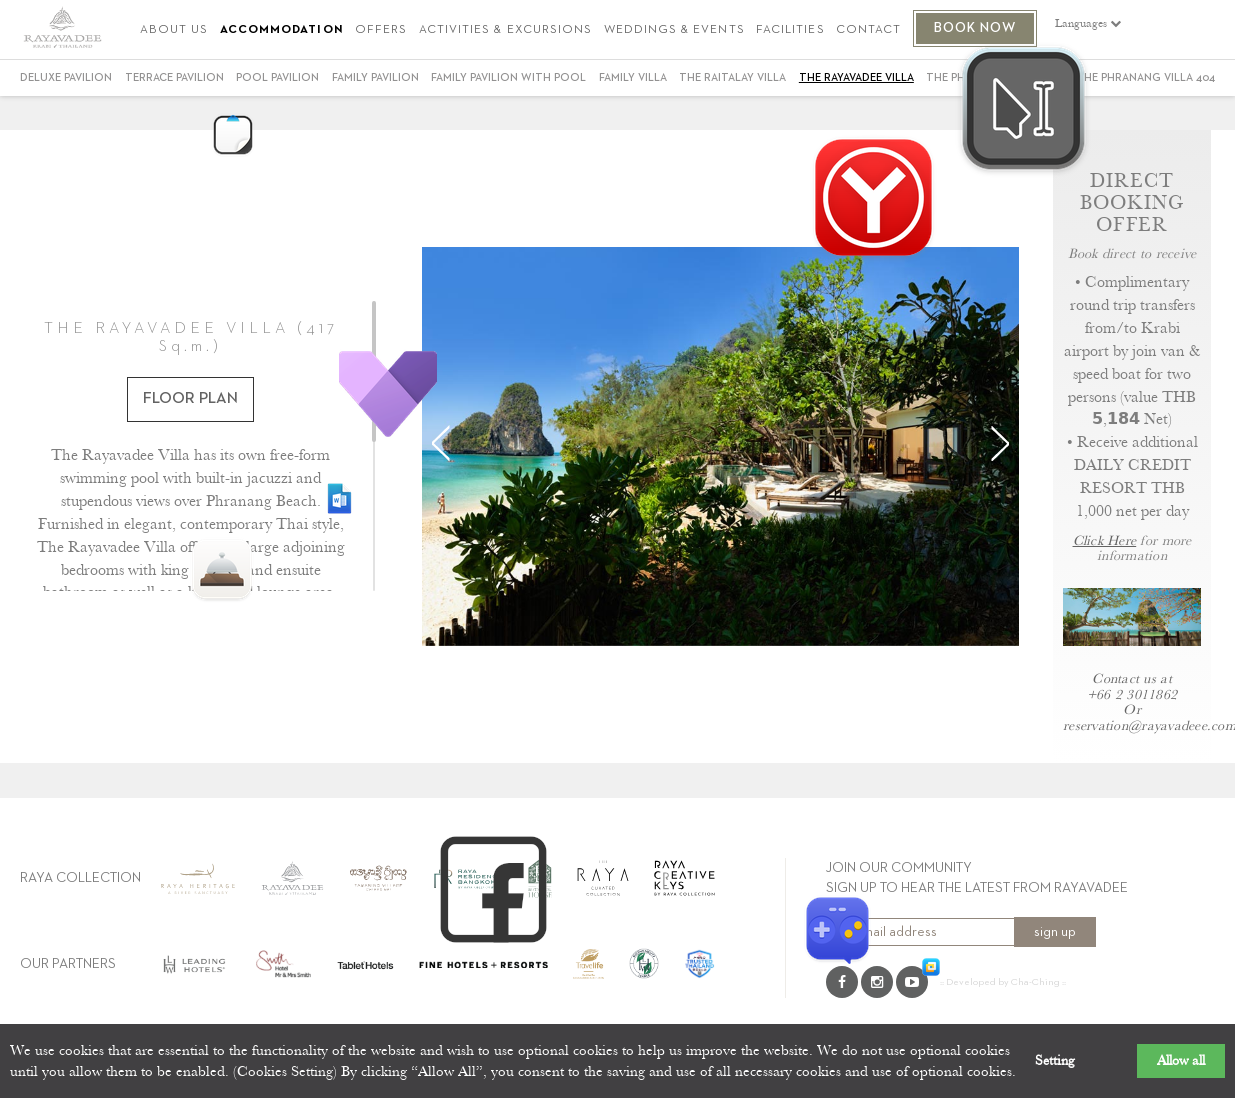 Image resolution: width=1235 pixels, height=1098 pixels. I want to click on open cursor and pointer preferences, so click(1023, 108).